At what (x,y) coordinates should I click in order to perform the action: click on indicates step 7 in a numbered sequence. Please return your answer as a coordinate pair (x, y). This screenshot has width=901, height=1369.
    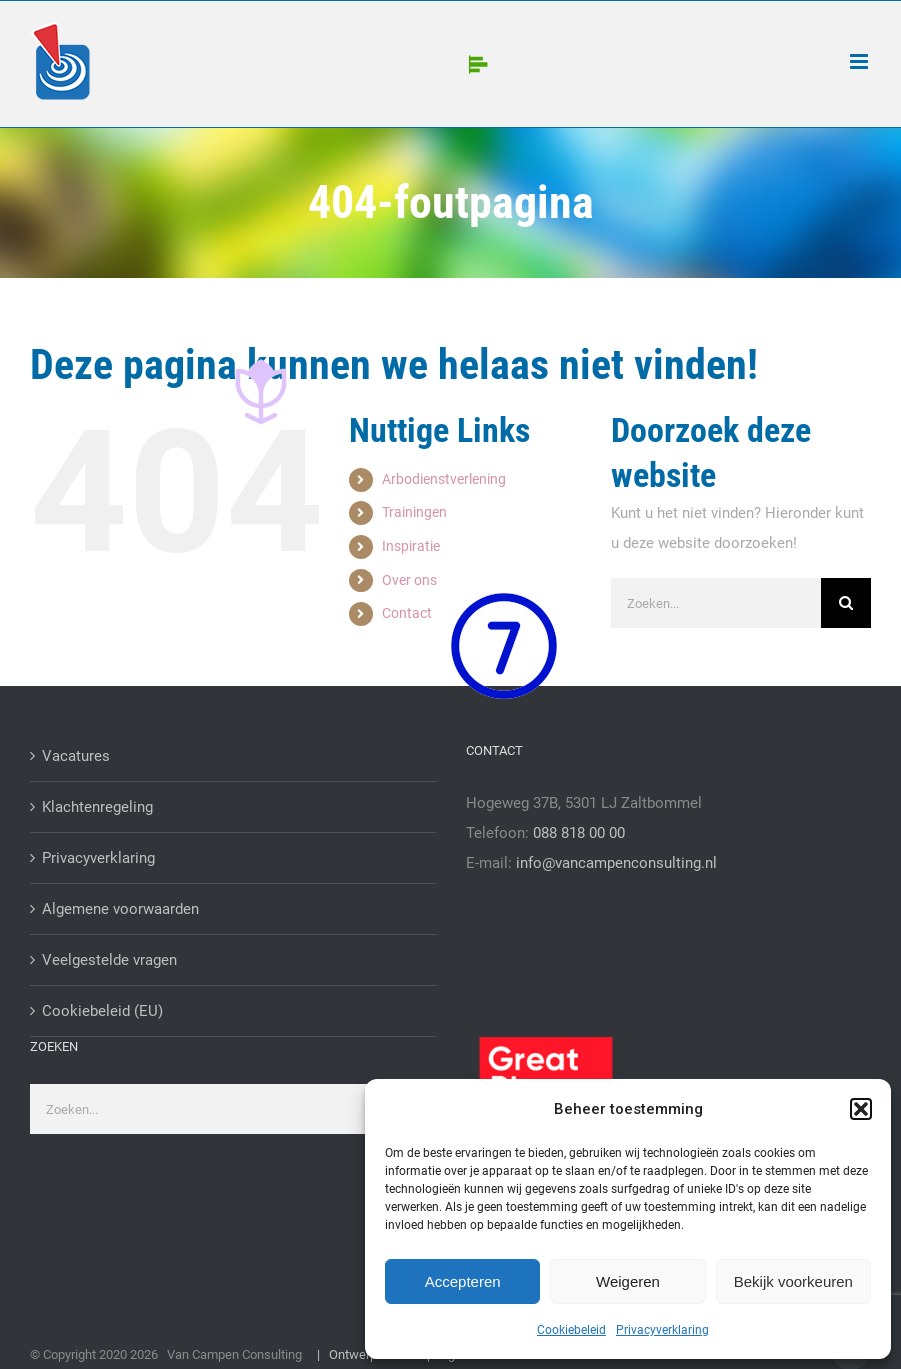
    Looking at the image, I should click on (504, 646).